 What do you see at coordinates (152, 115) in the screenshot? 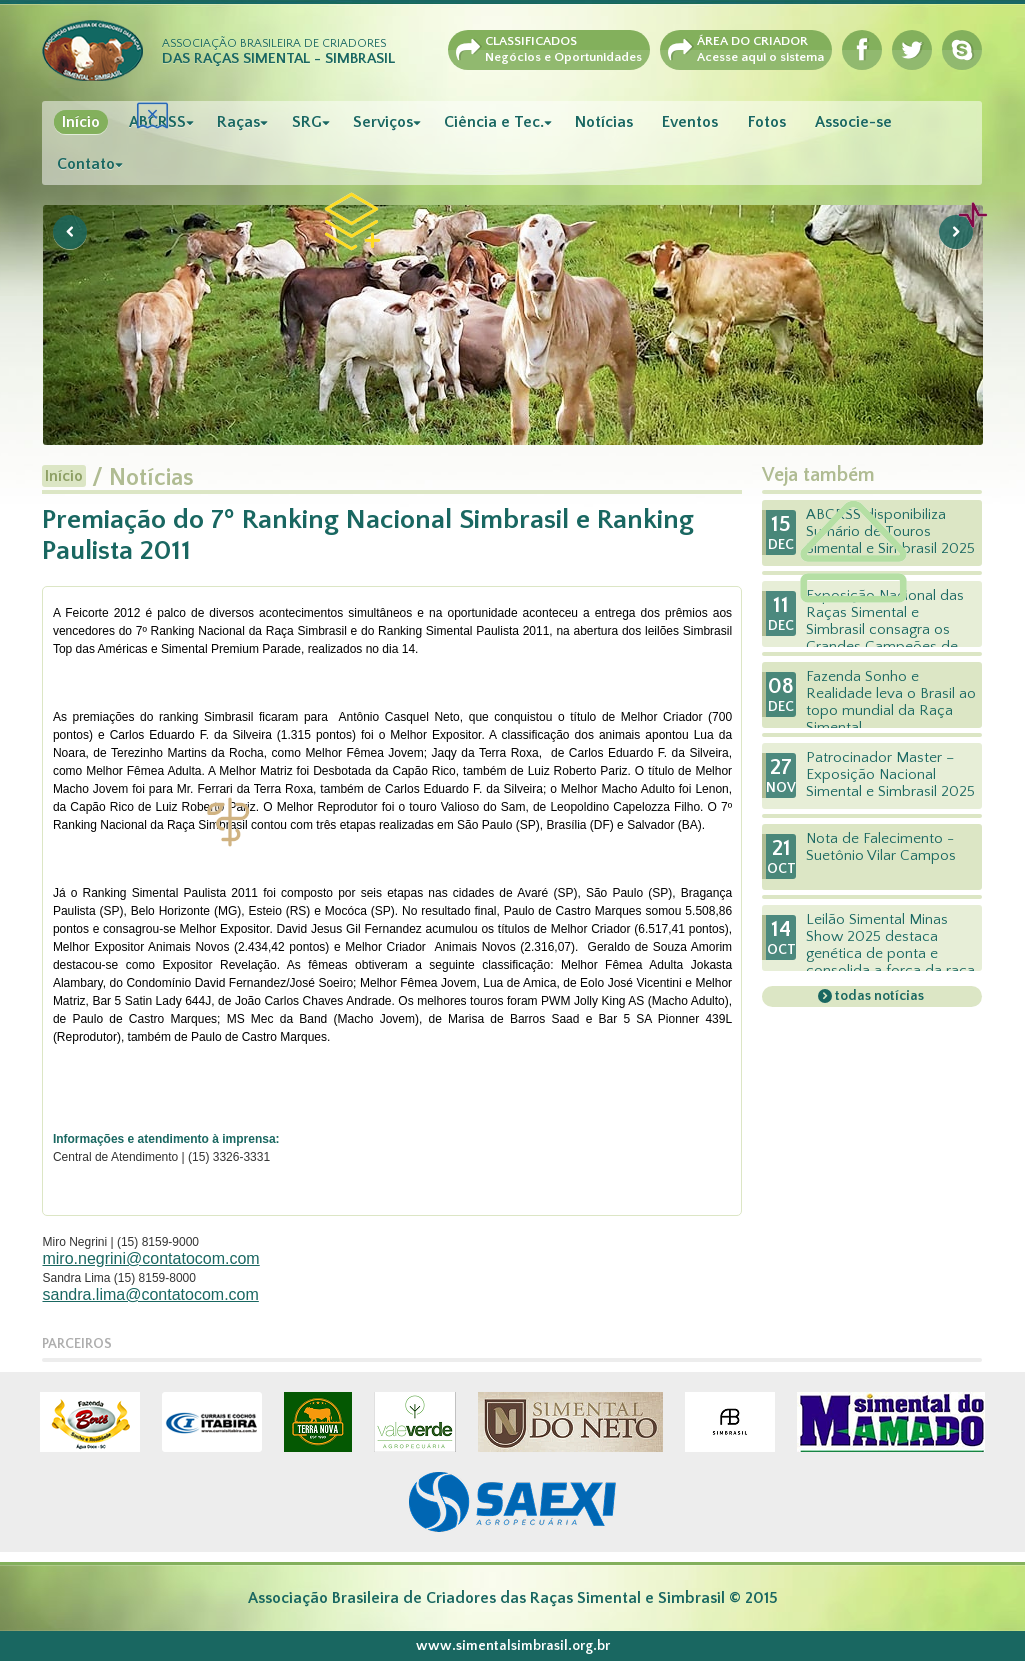
I see `cancel or void a receipt` at bounding box center [152, 115].